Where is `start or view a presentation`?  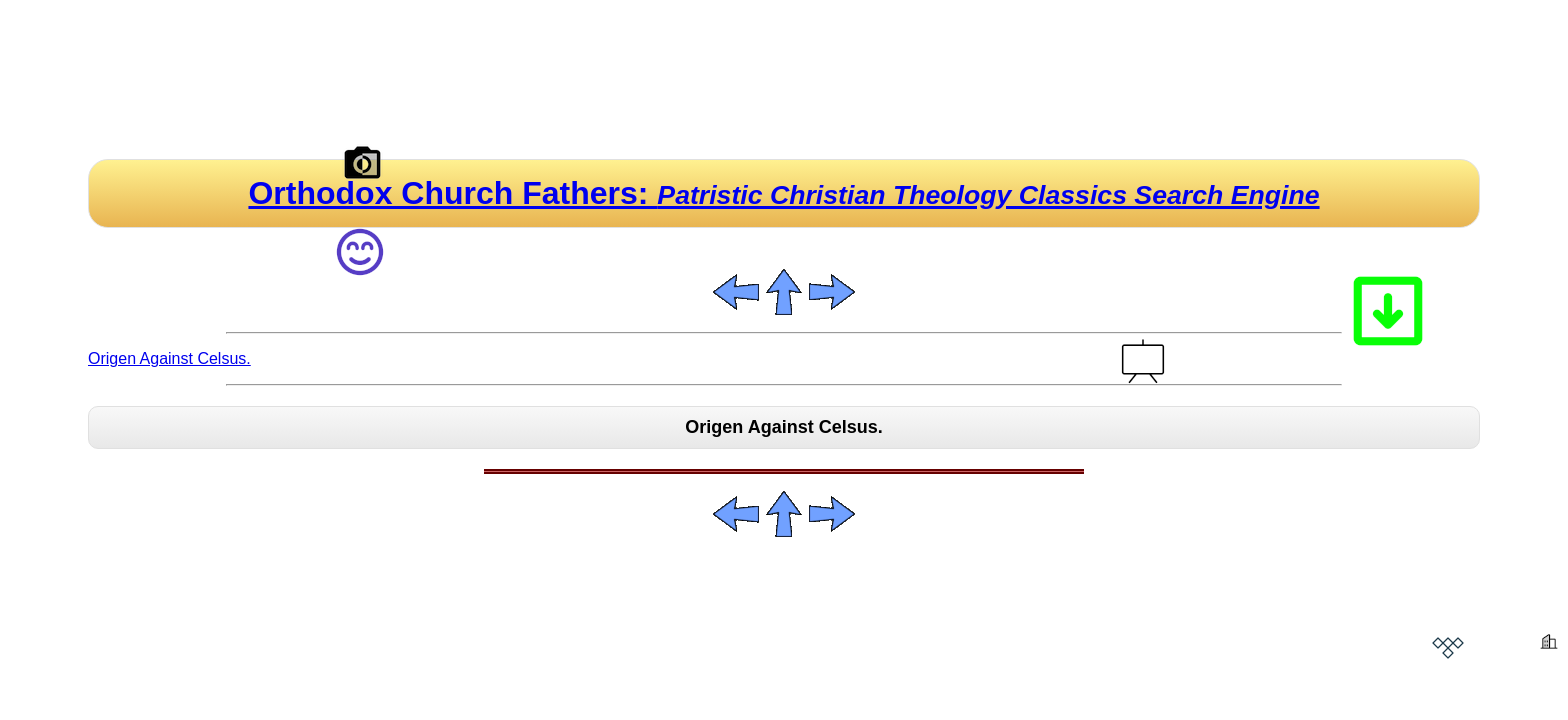
start or view a presentation is located at coordinates (1143, 362).